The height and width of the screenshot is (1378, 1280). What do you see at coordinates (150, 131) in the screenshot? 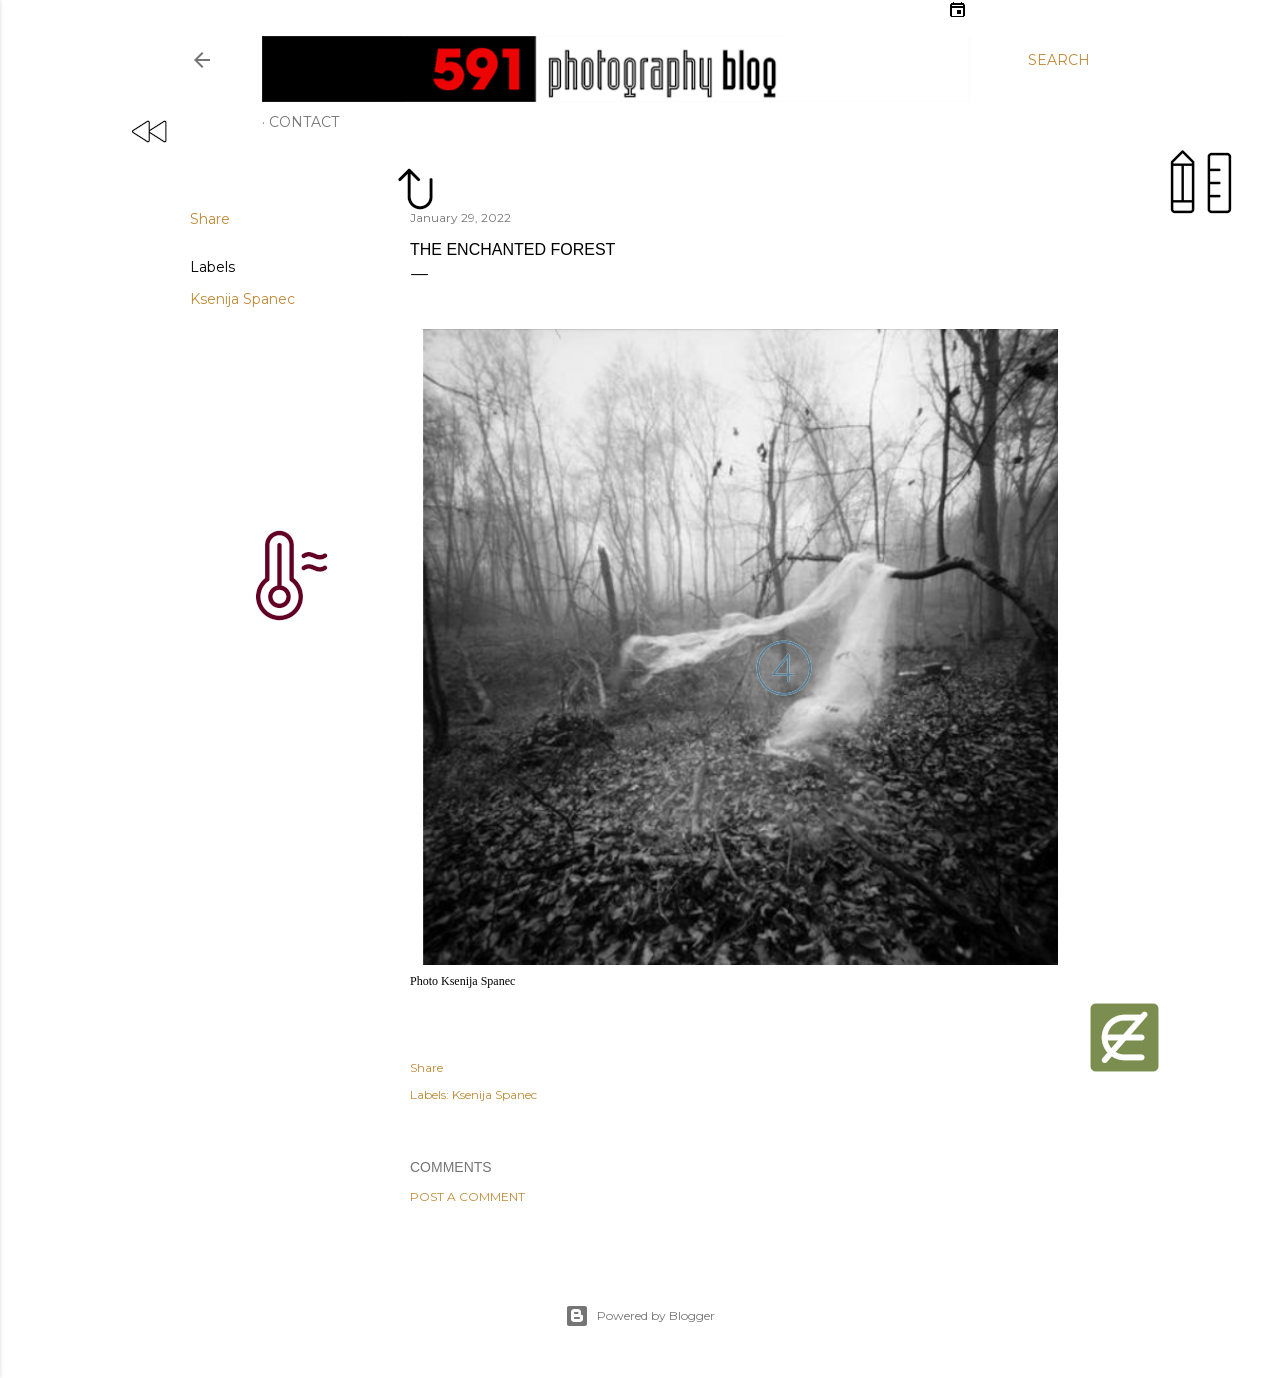
I see `rewind or skip backward in media playback` at bounding box center [150, 131].